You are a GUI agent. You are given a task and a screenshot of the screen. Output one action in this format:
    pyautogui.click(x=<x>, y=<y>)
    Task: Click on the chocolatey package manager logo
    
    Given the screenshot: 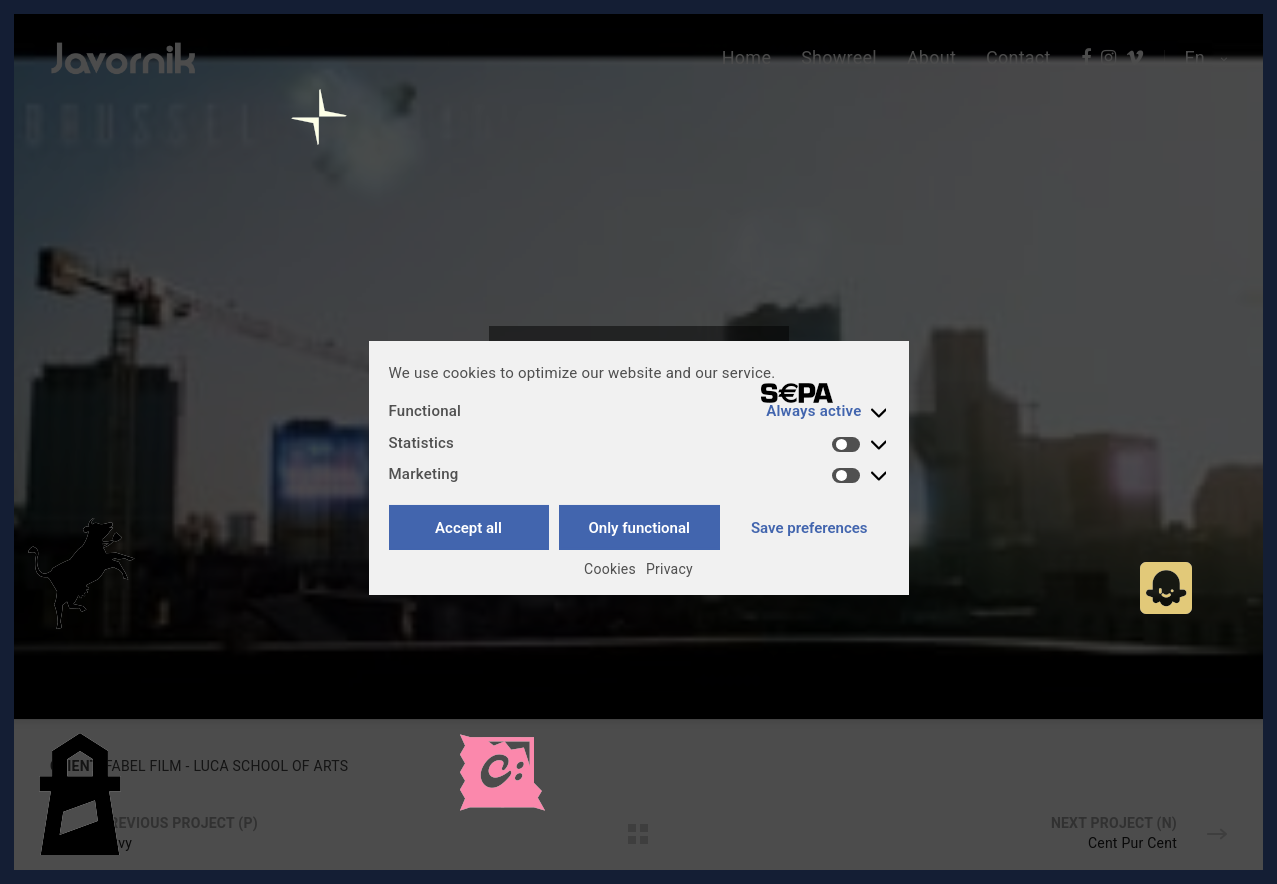 What is the action you would take?
    pyautogui.click(x=502, y=772)
    